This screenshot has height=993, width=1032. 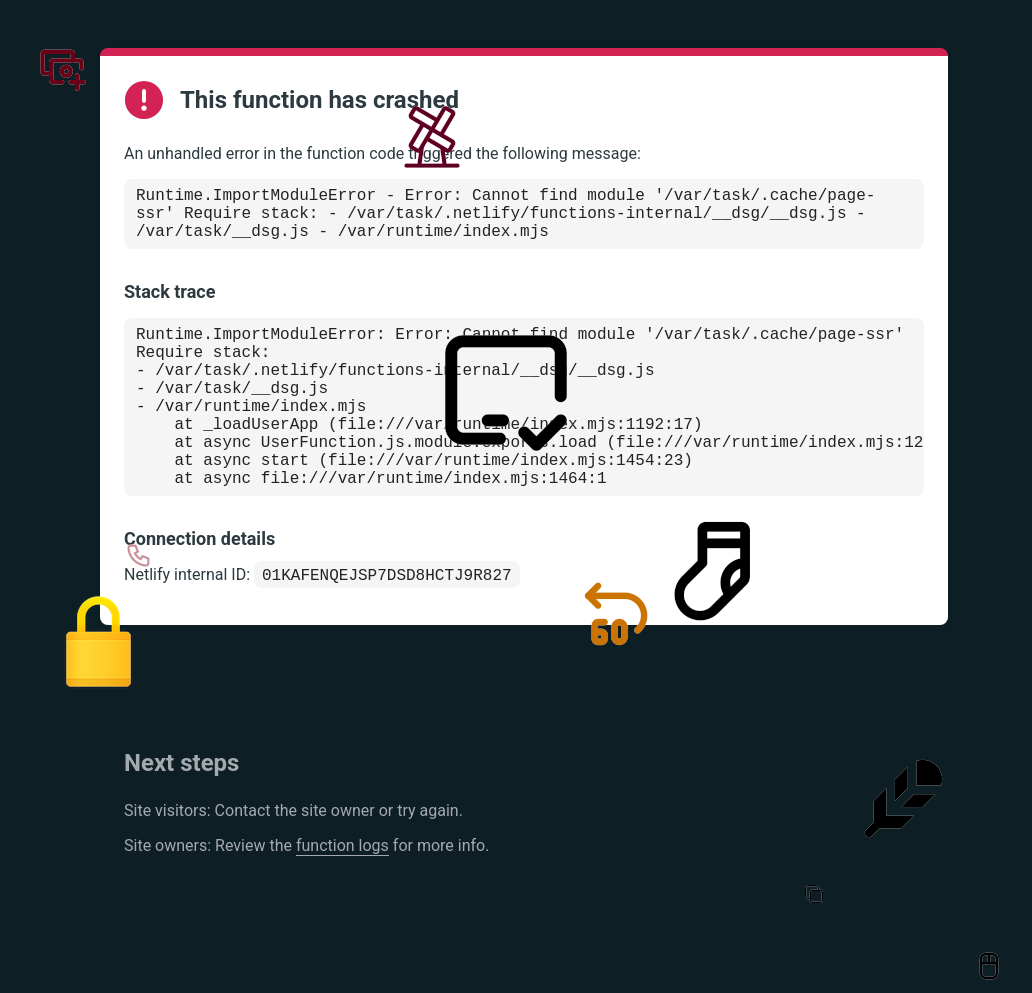 I want to click on add funds to your account, so click(x=62, y=67).